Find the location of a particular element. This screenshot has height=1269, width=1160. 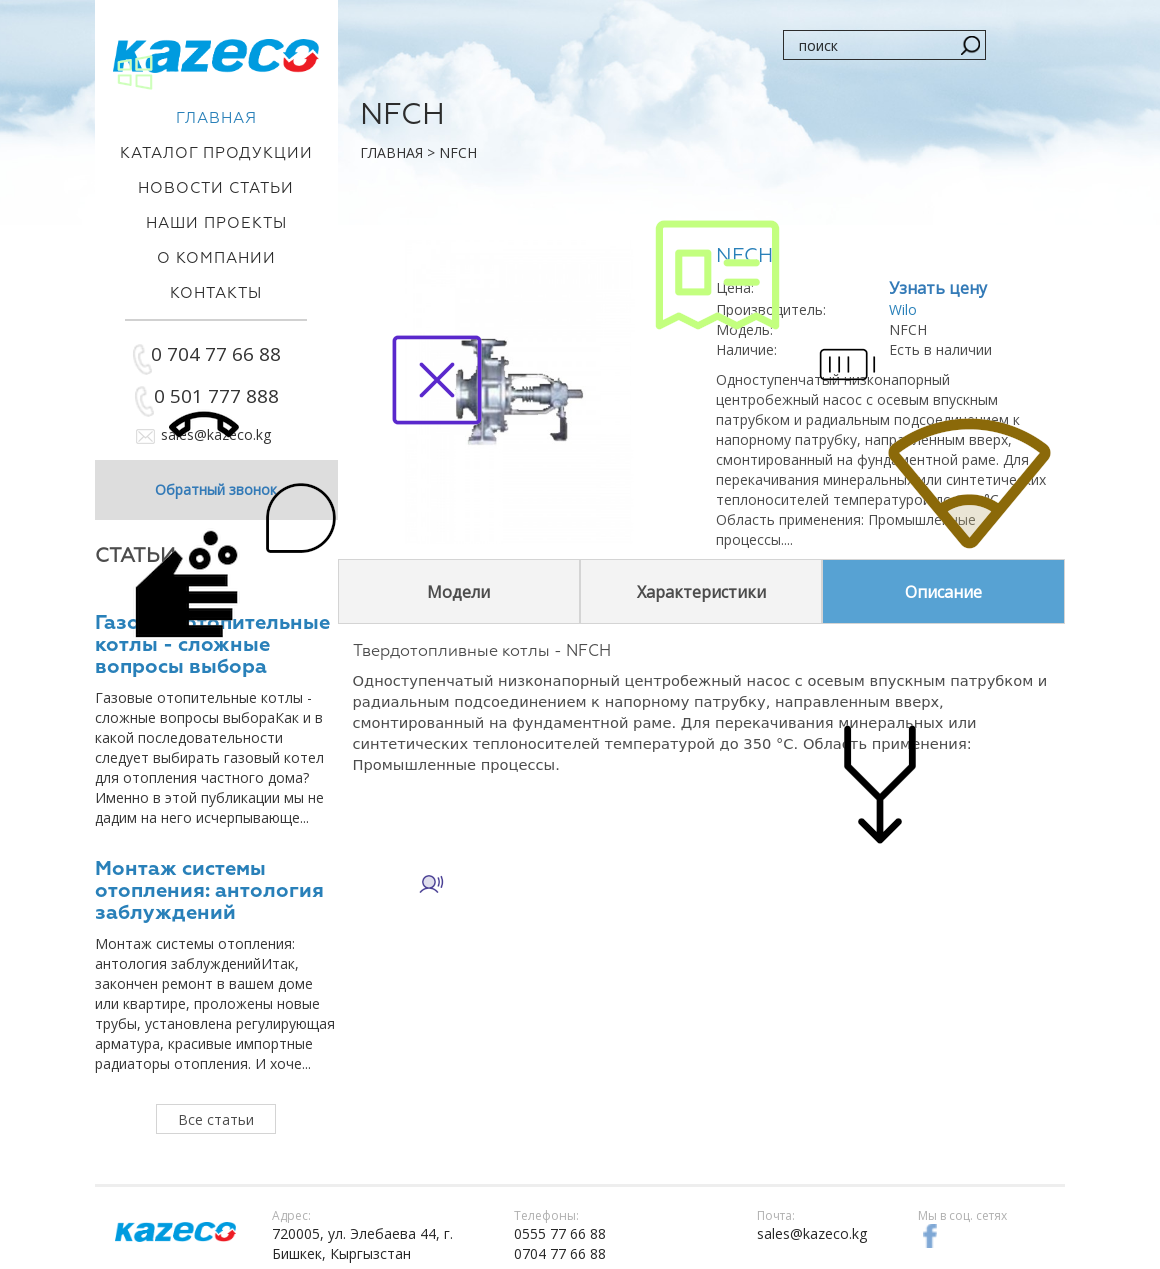

open chat or messaging is located at coordinates (299, 519).